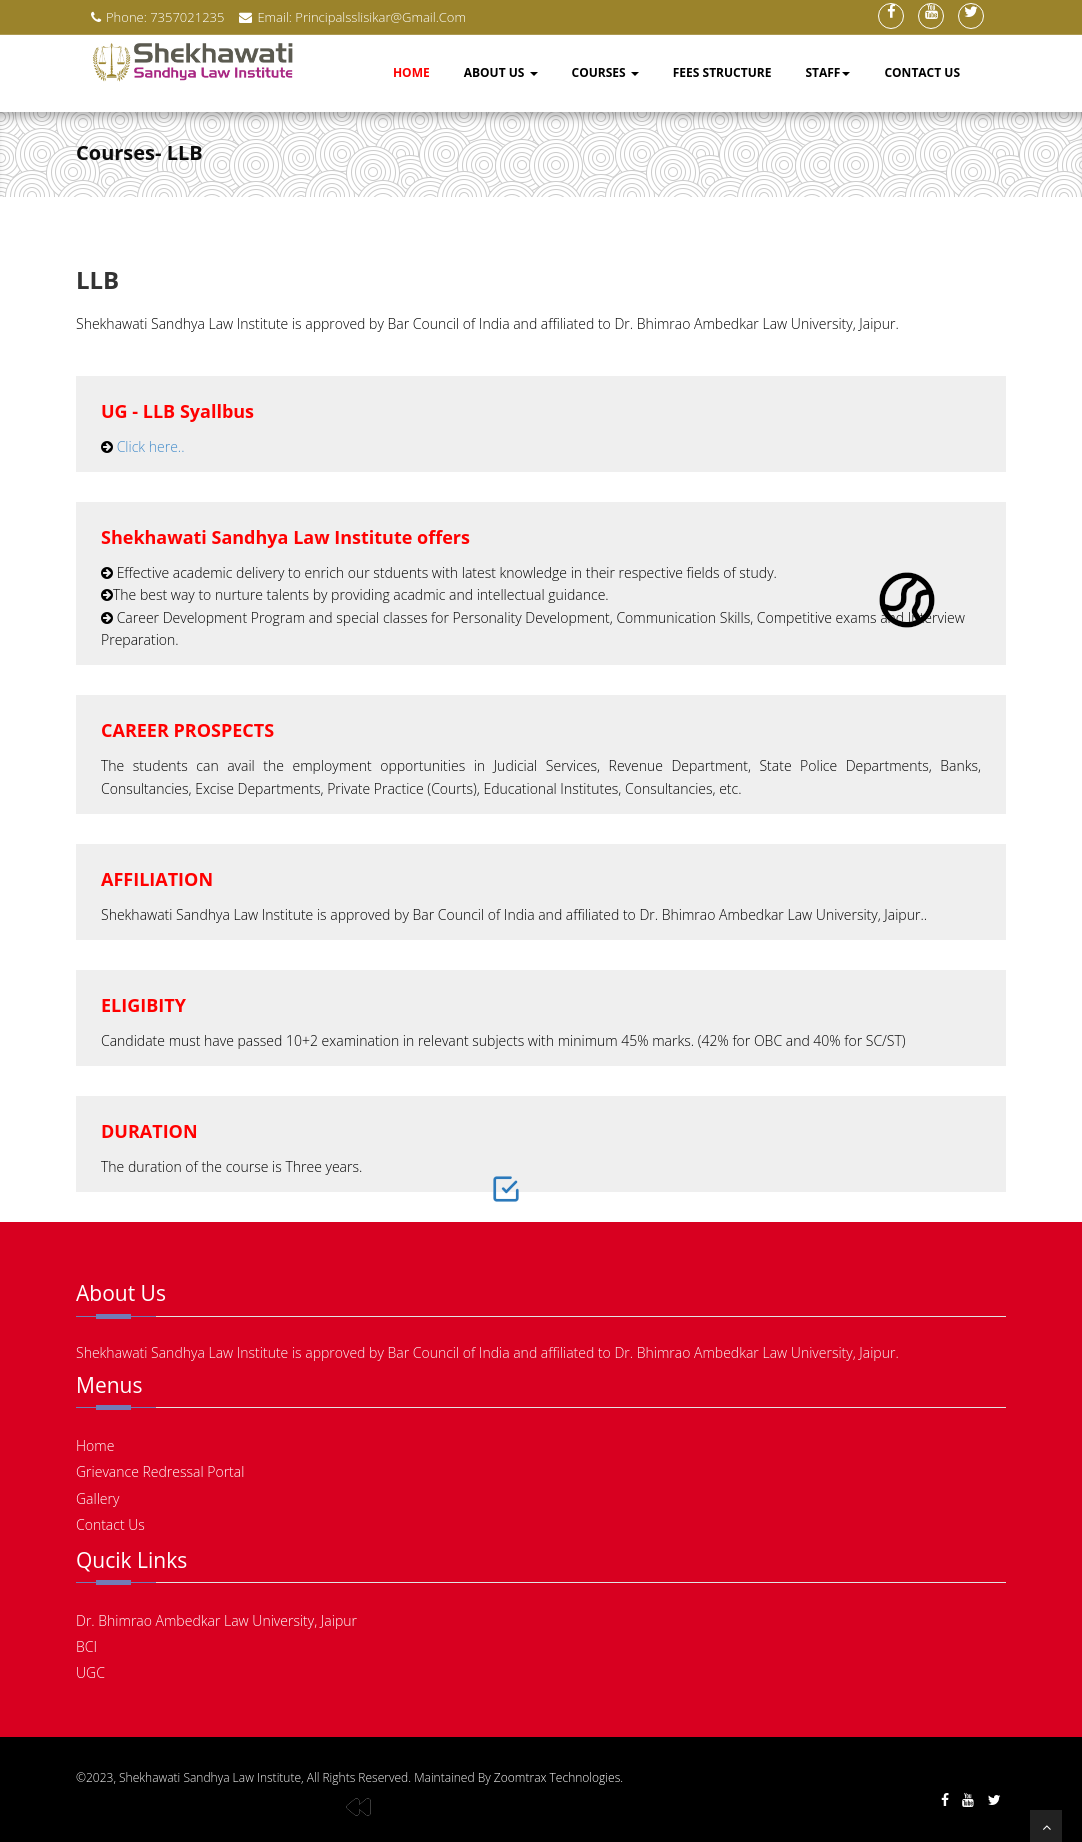  I want to click on switch to global or worldwide view, so click(907, 600).